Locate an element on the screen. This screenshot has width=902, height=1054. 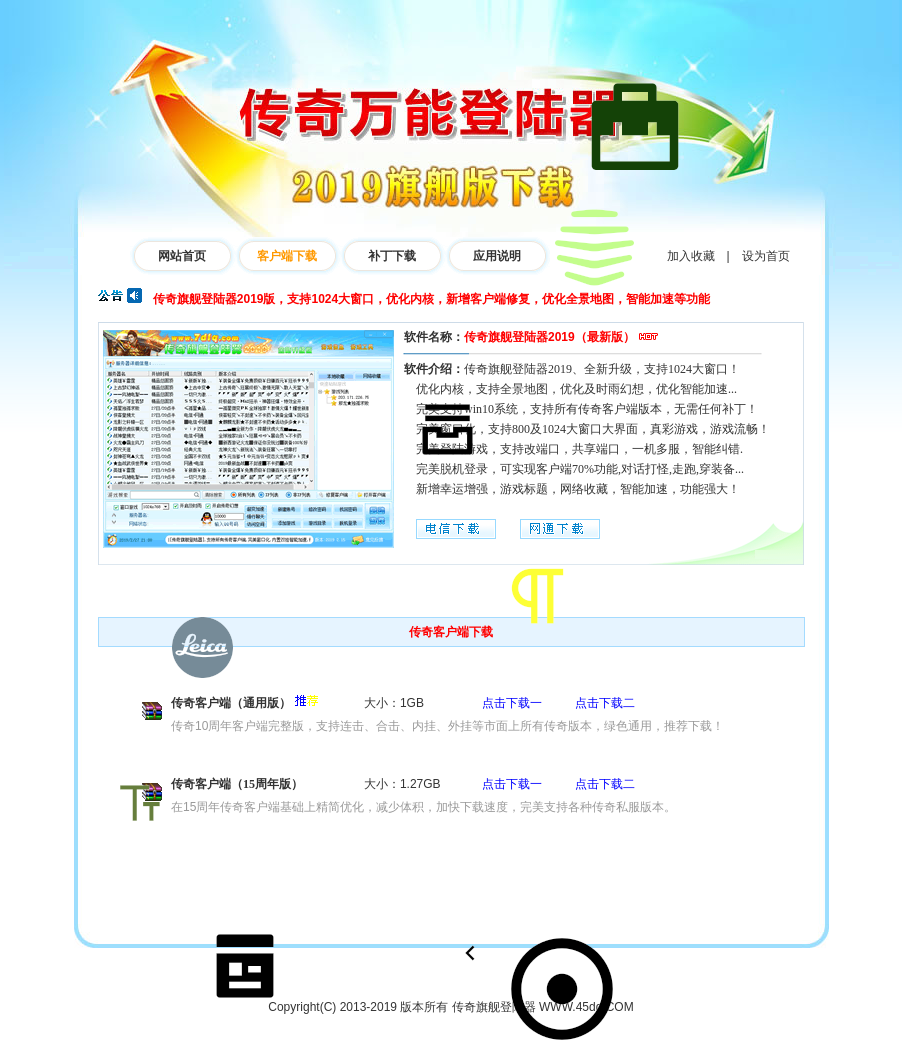
access archived files or documents is located at coordinates (447, 429).